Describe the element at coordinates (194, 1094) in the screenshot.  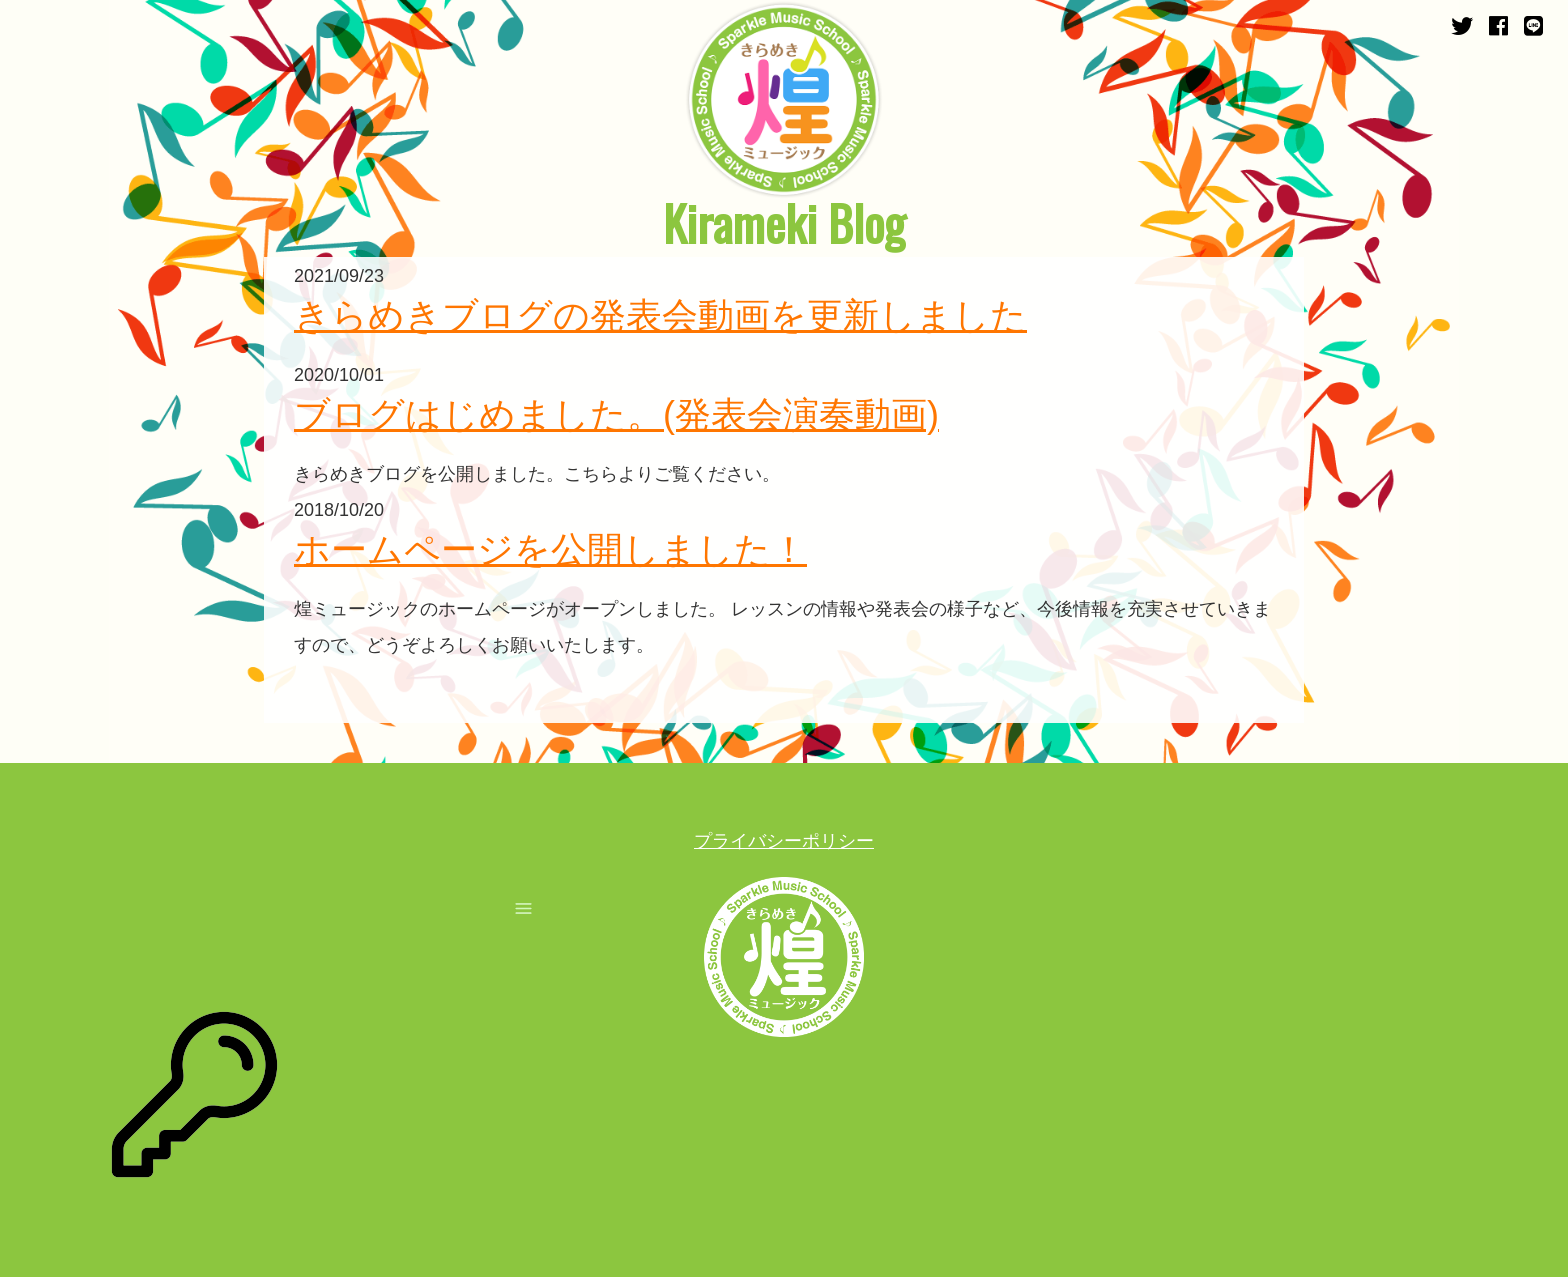
I see `access security or authentication settings` at that location.